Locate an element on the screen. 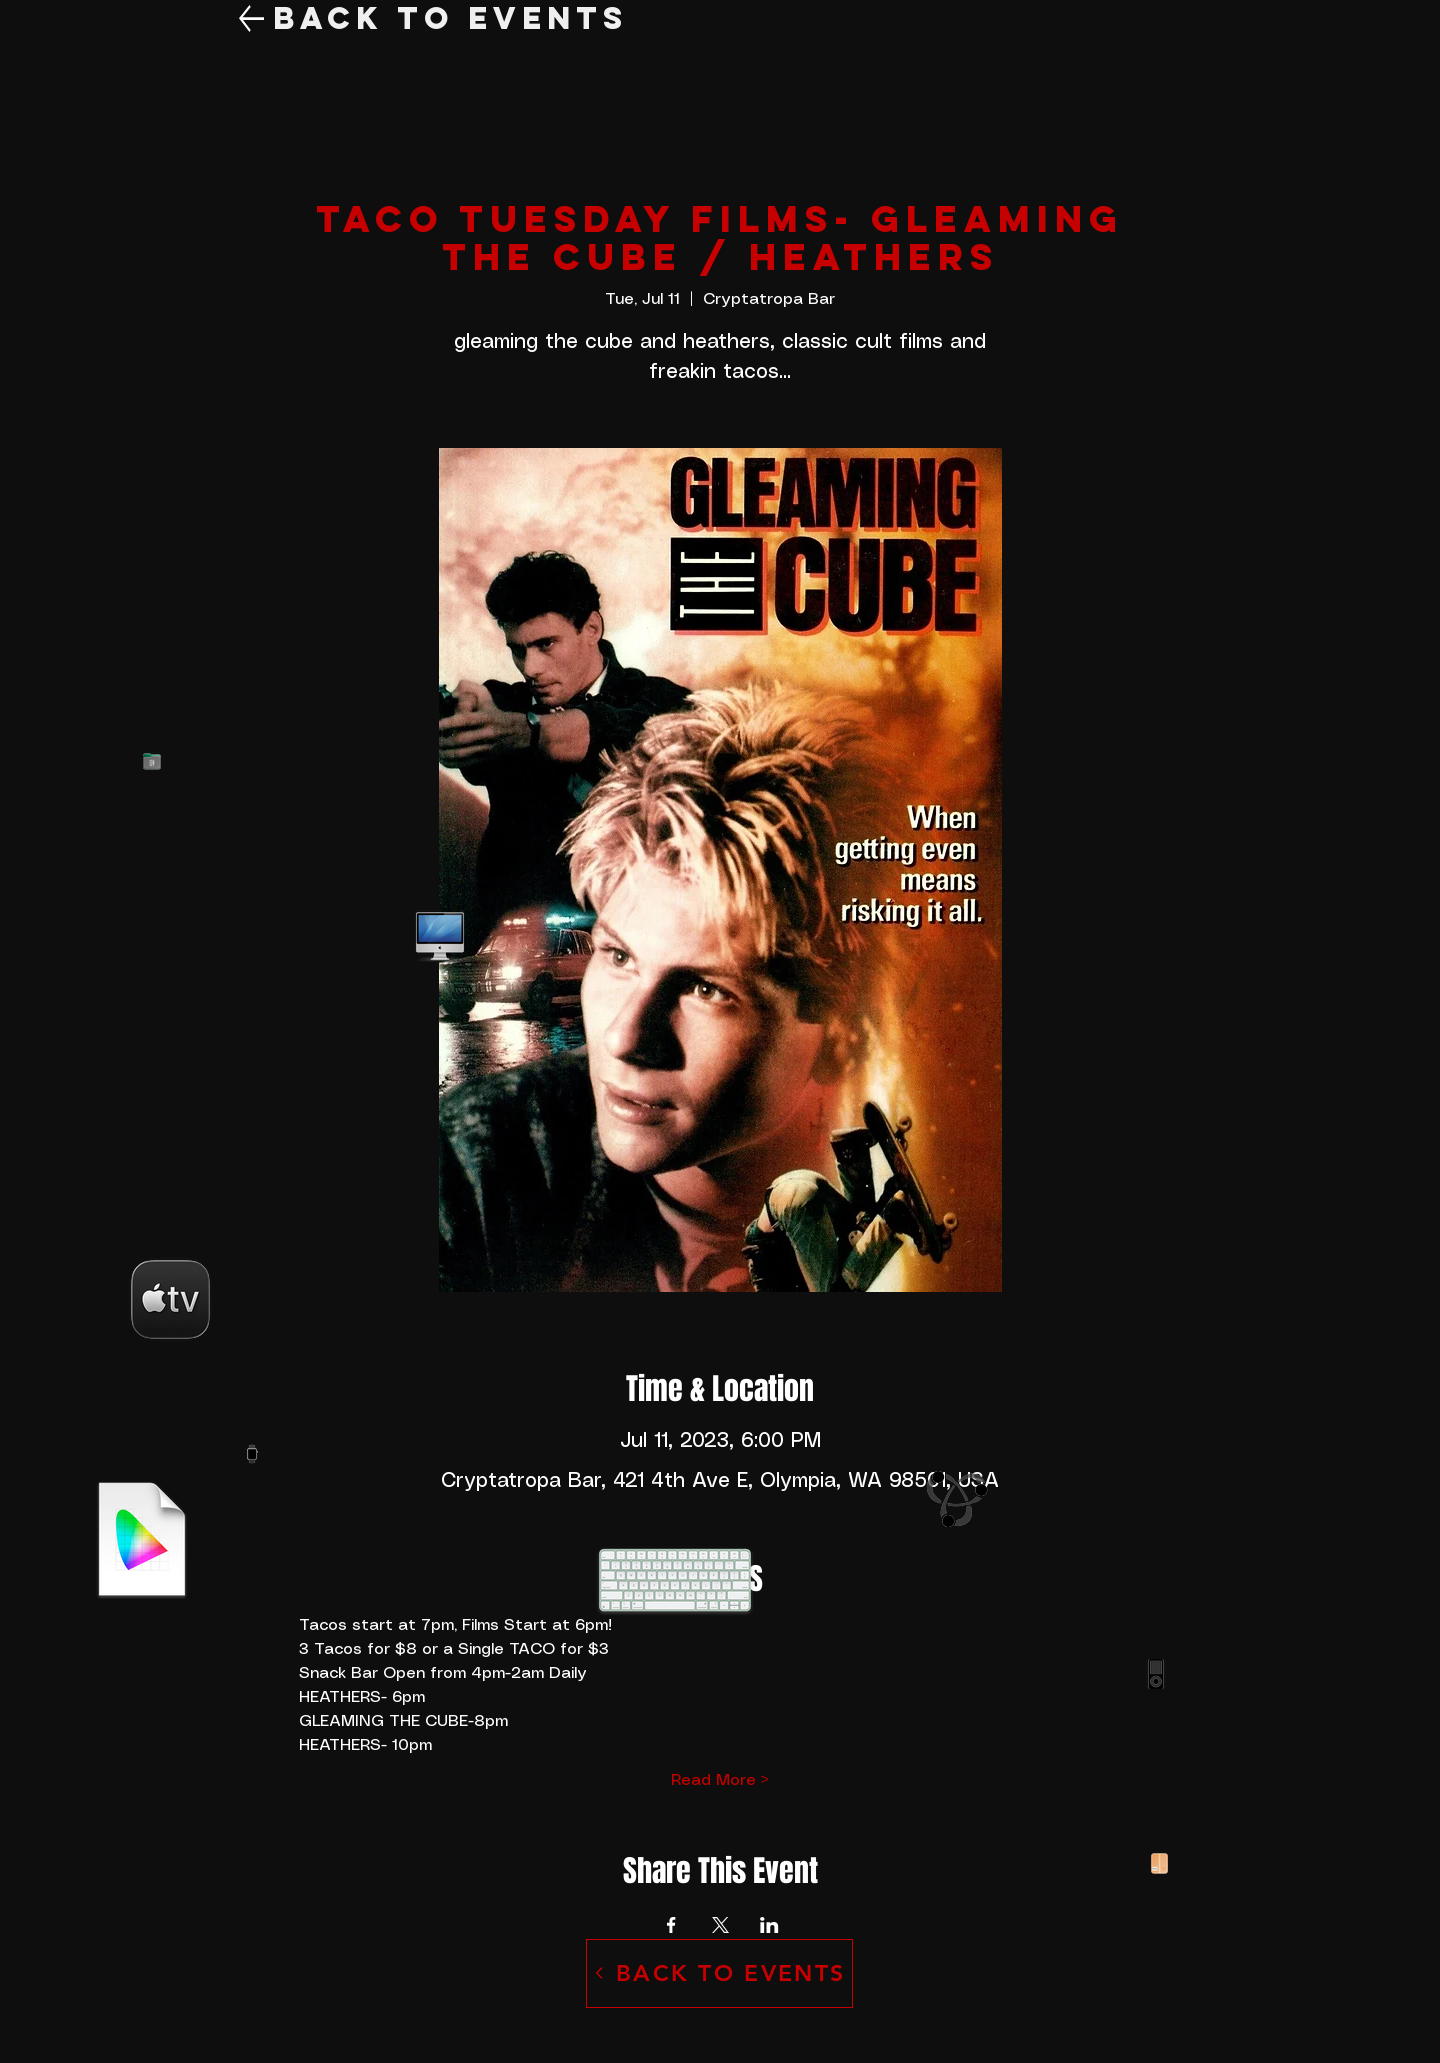 The image size is (1440, 2063). bluetooth keyboard connected successfully is located at coordinates (675, 1580).